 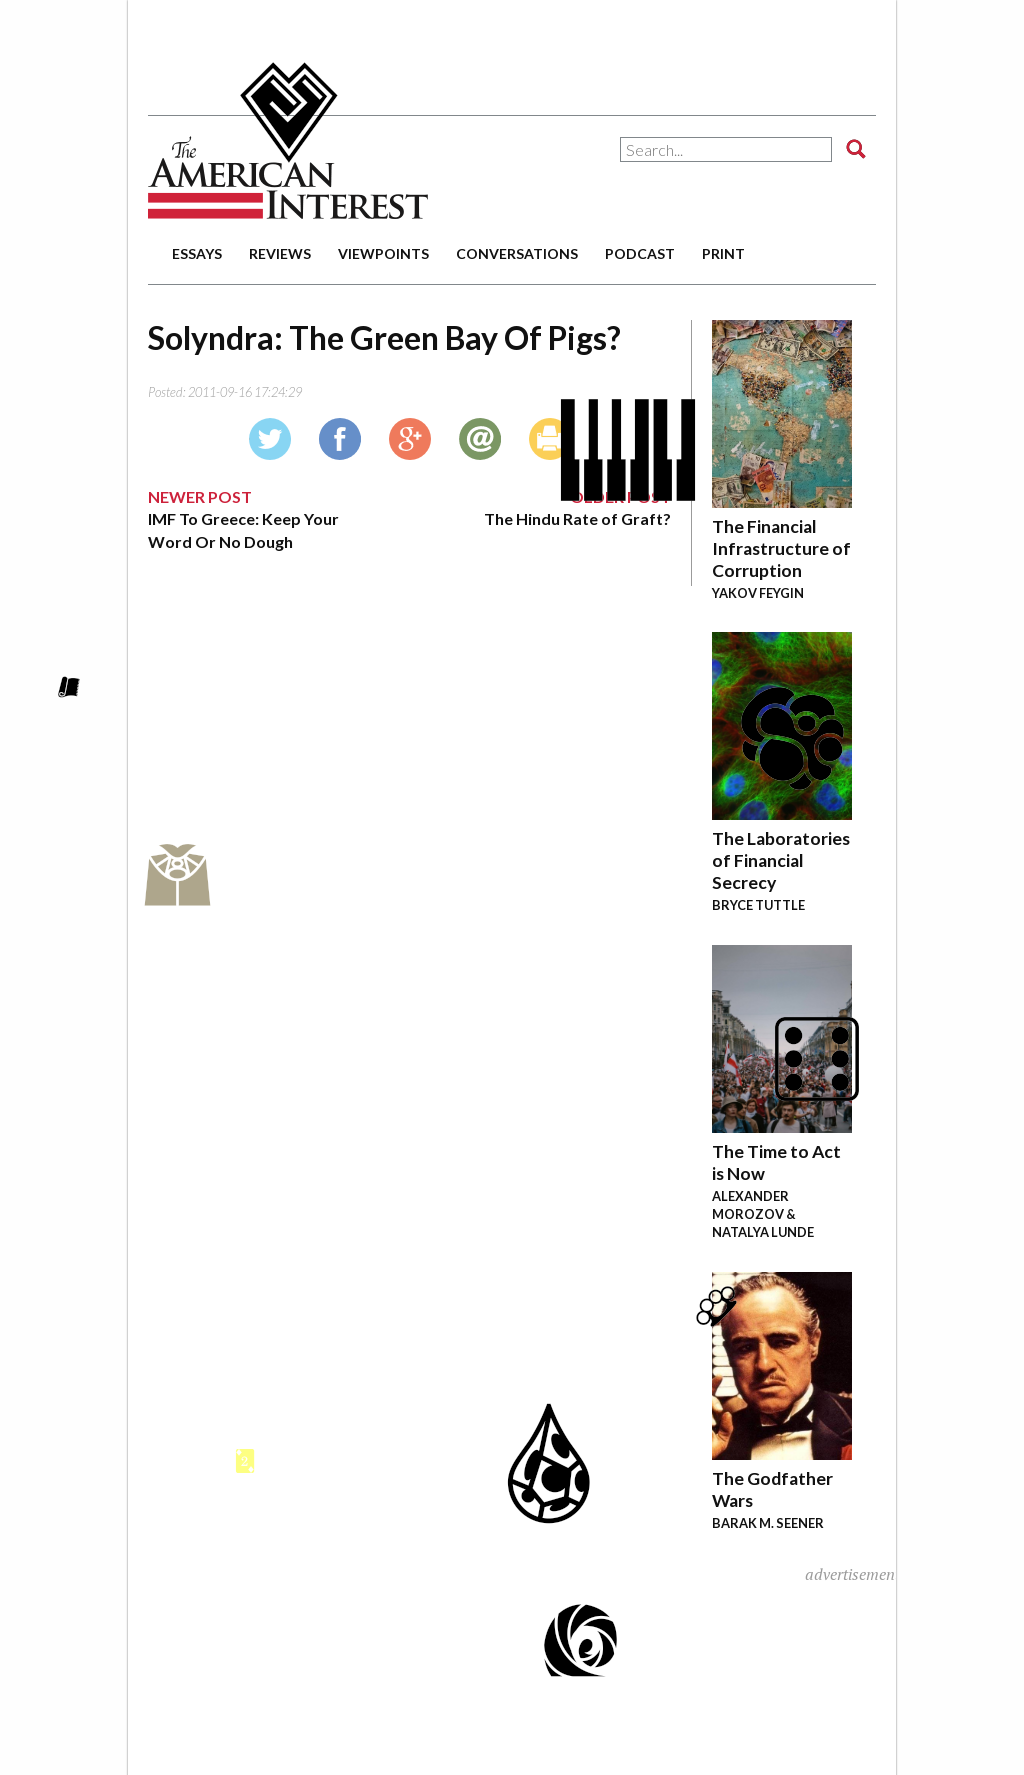 What do you see at coordinates (289, 113) in the screenshot?
I see `indicates a rare or valuable in-game resource` at bounding box center [289, 113].